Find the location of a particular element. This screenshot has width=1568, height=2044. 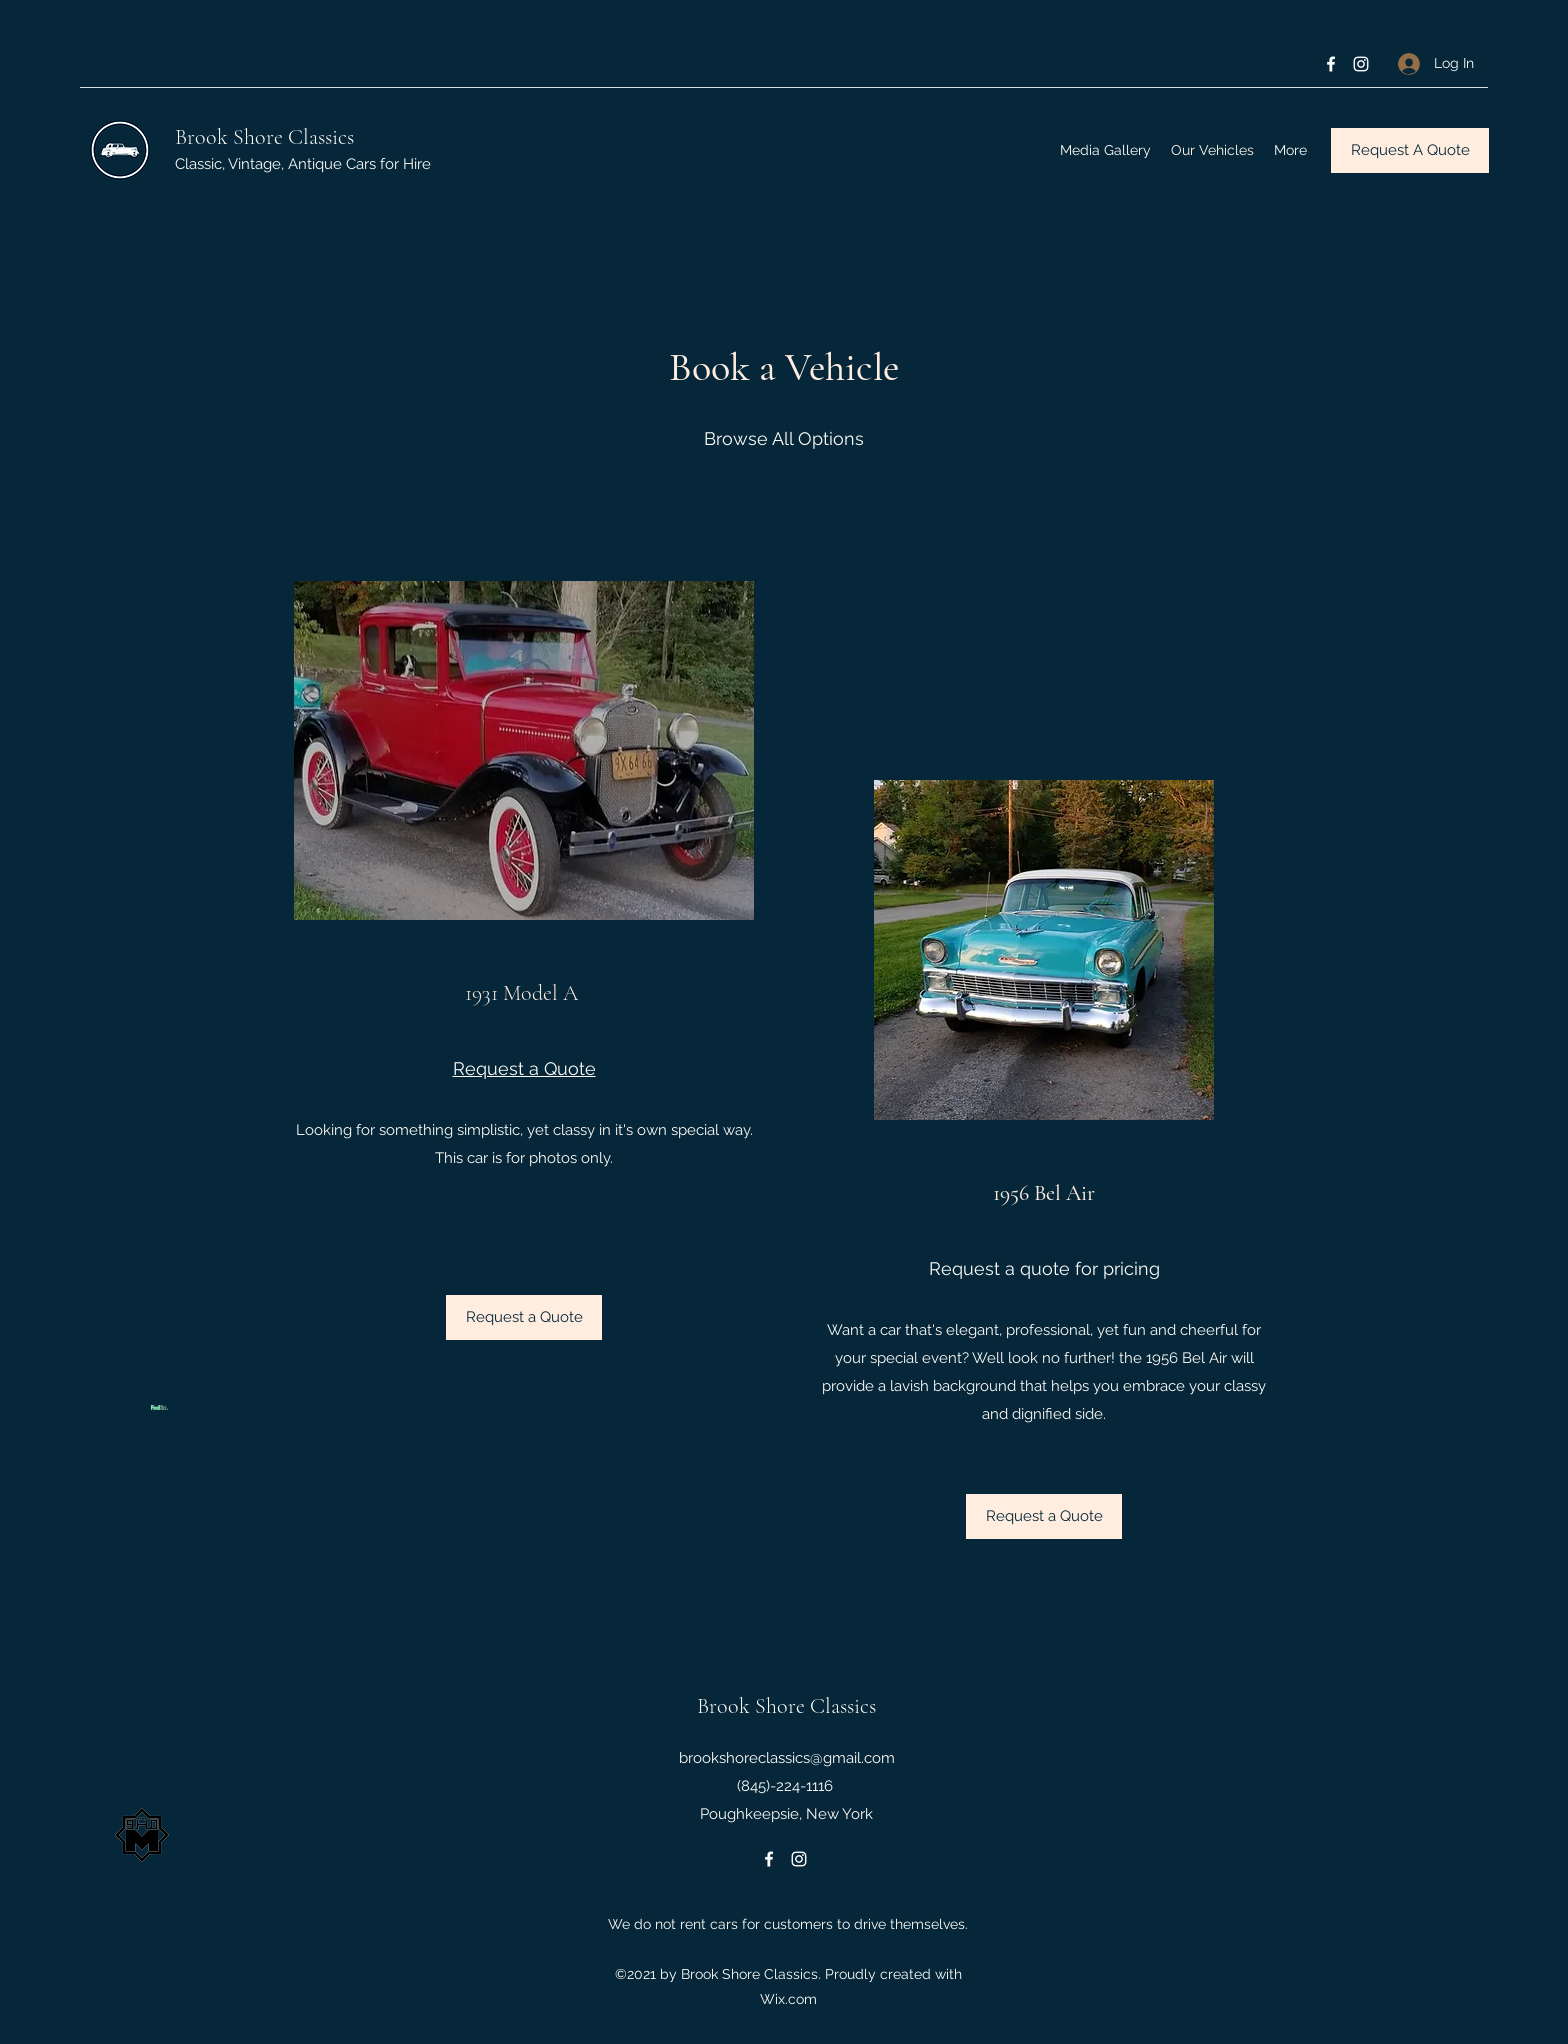

open the FedEx shipping app is located at coordinates (159, 1407).